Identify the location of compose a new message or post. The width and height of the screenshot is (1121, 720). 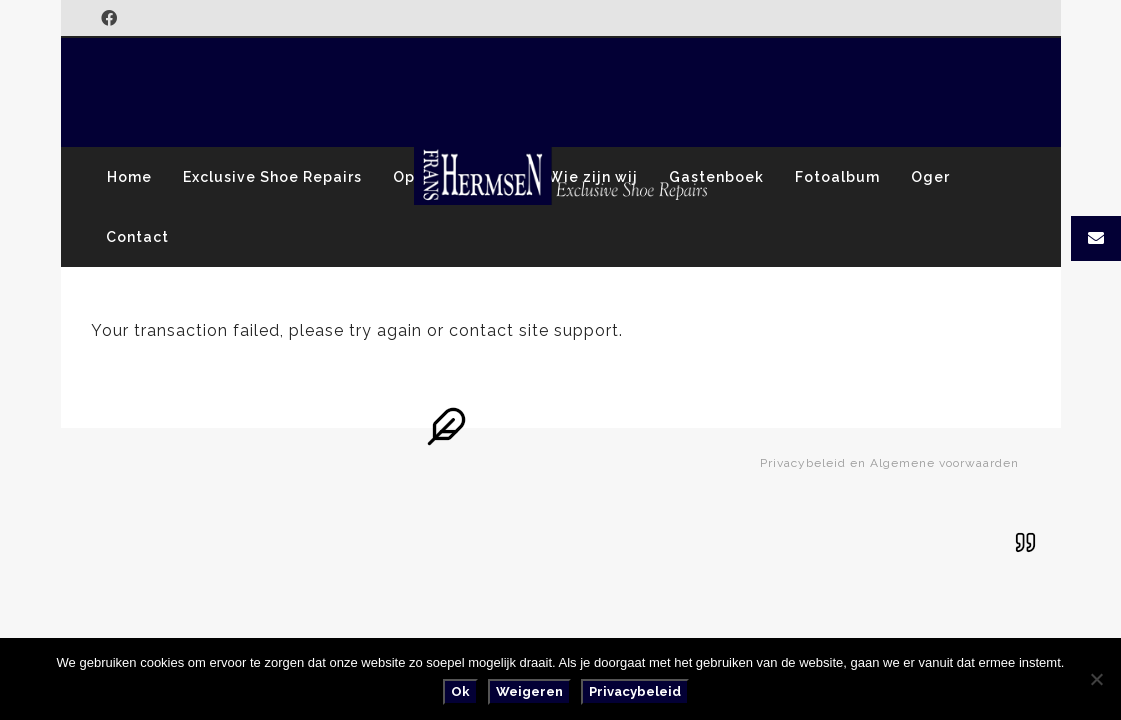
(446, 426).